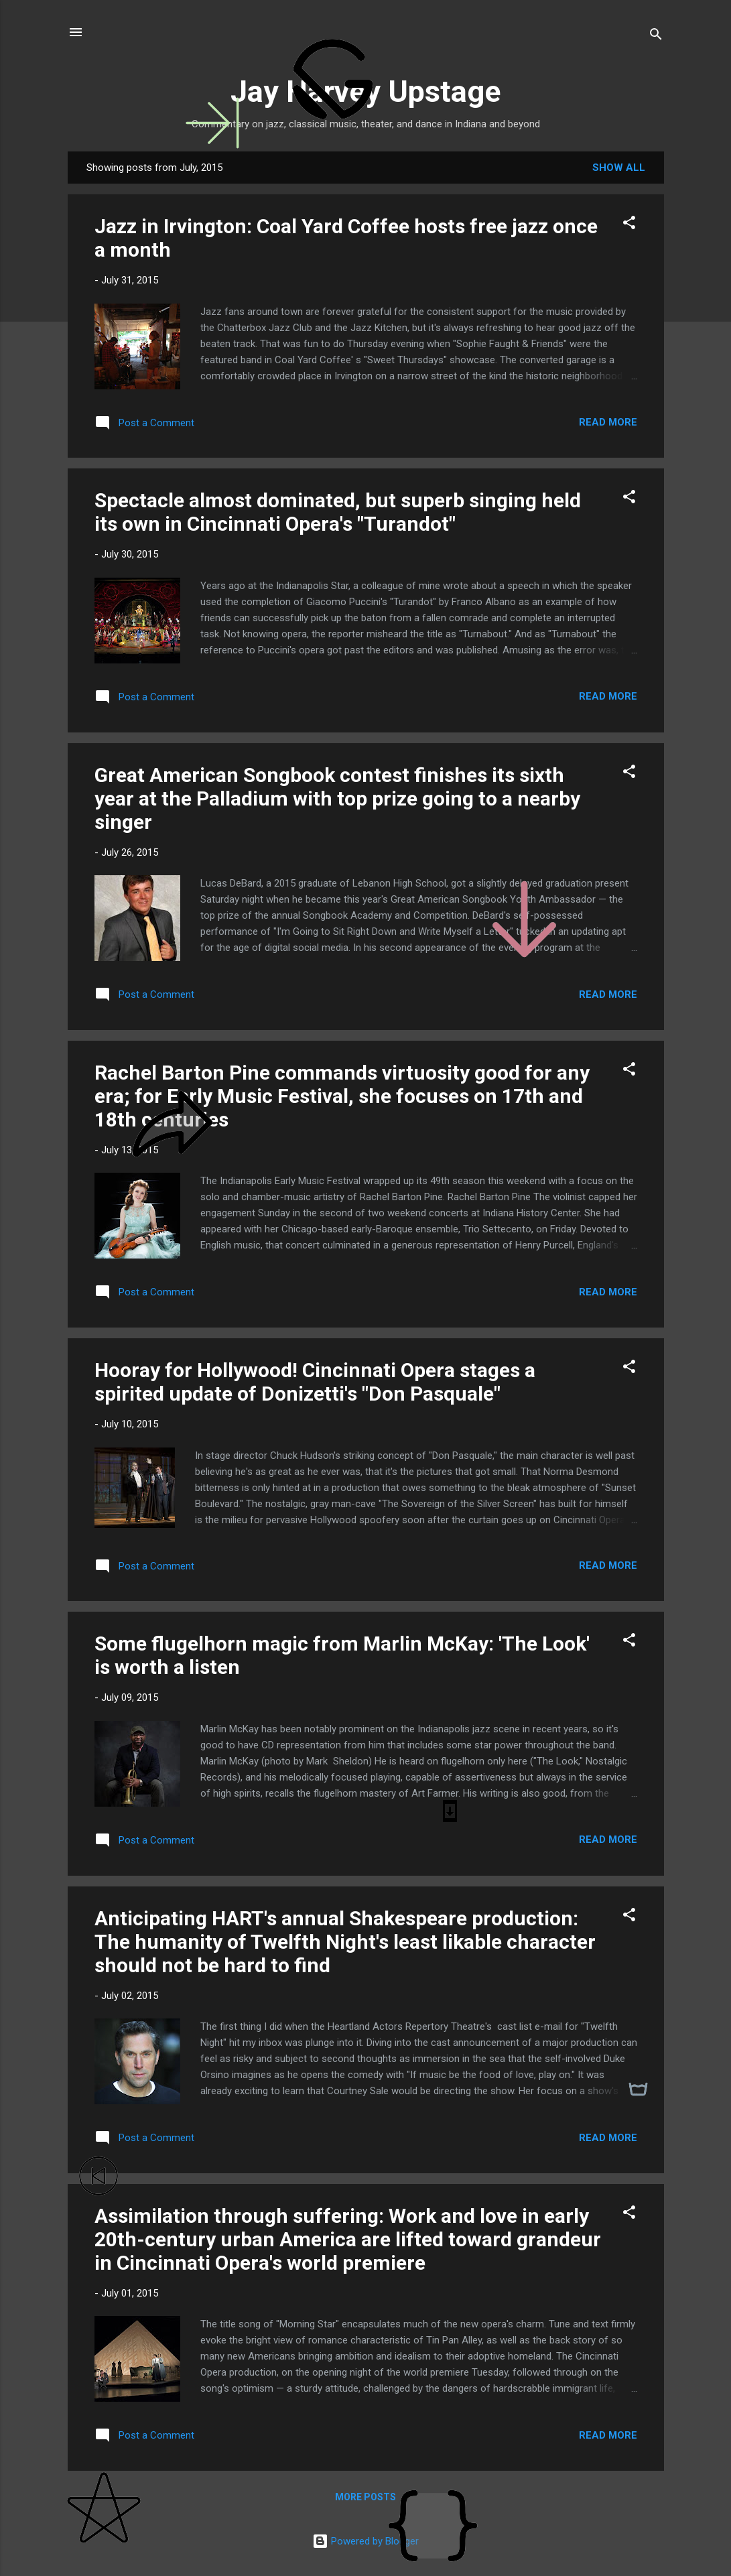 This screenshot has height=2576, width=731. I want to click on wash or laundry care instructions, so click(638, 2089).